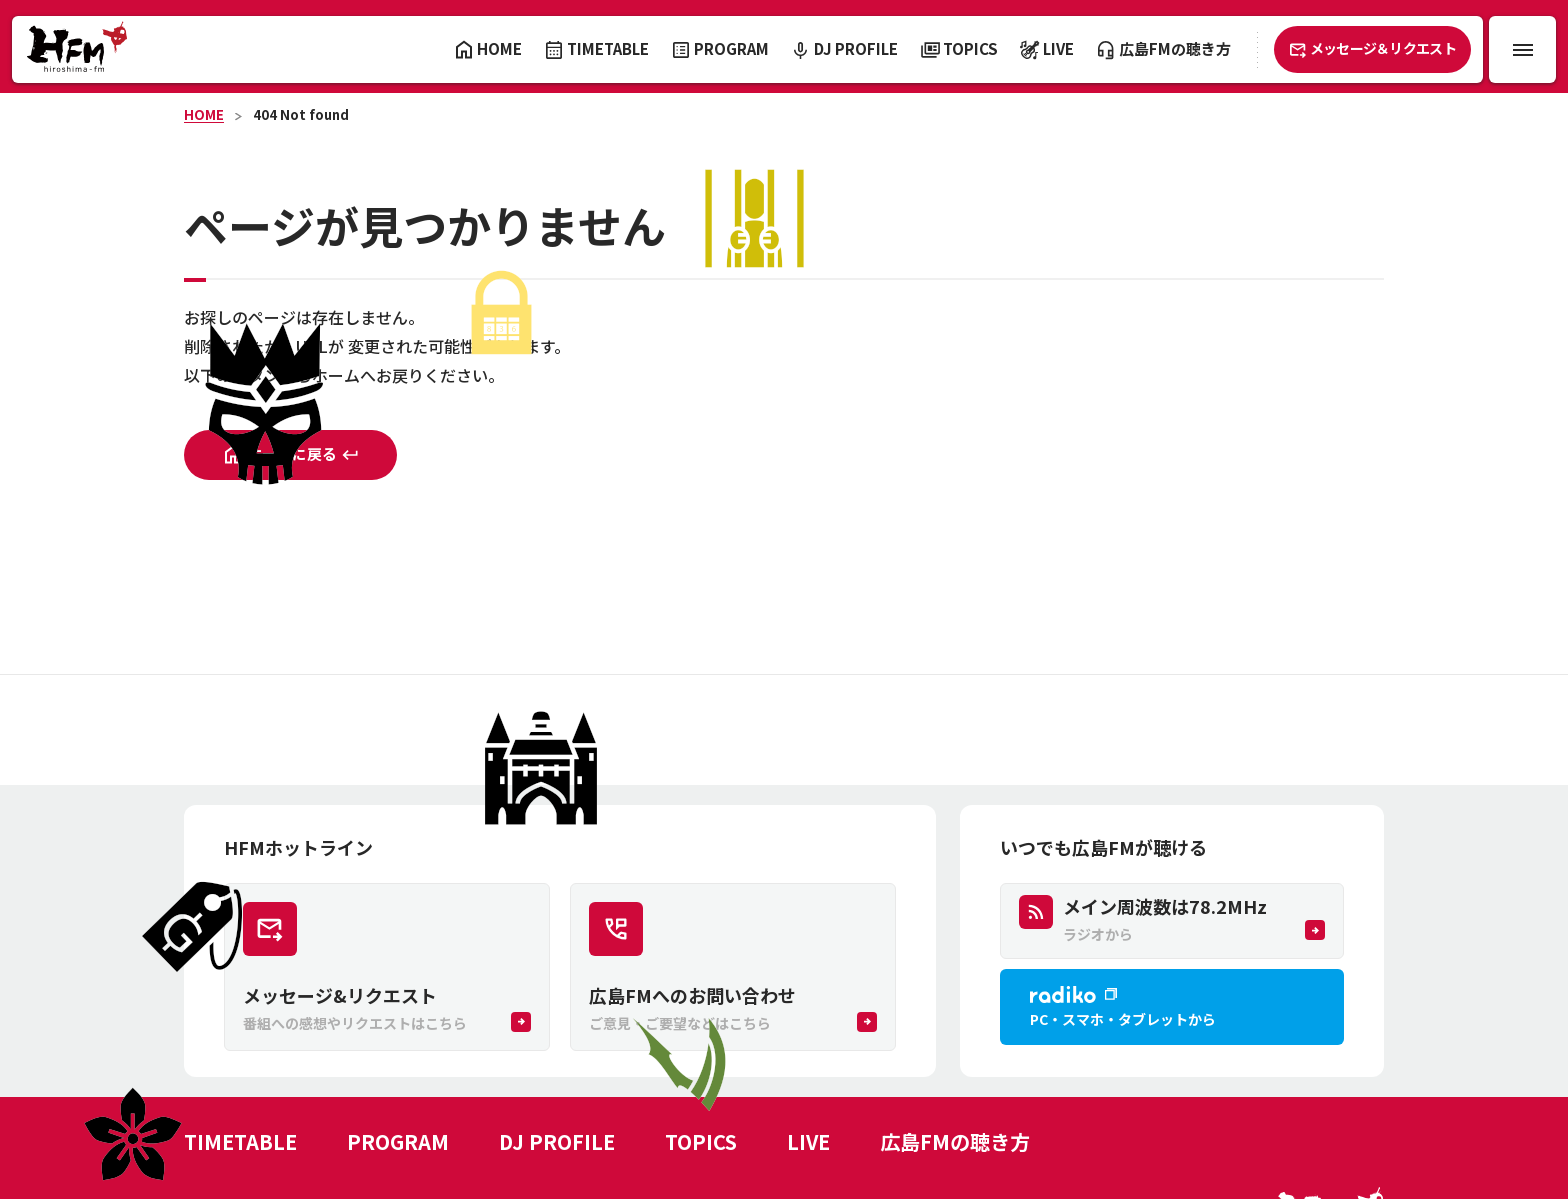 This screenshot has width=1568, height=1199. Describe the element at coordinates (133, 1134) in the screenshot. I see `jasmine flower icon for aromatherapy or fragrance settings` at that location.